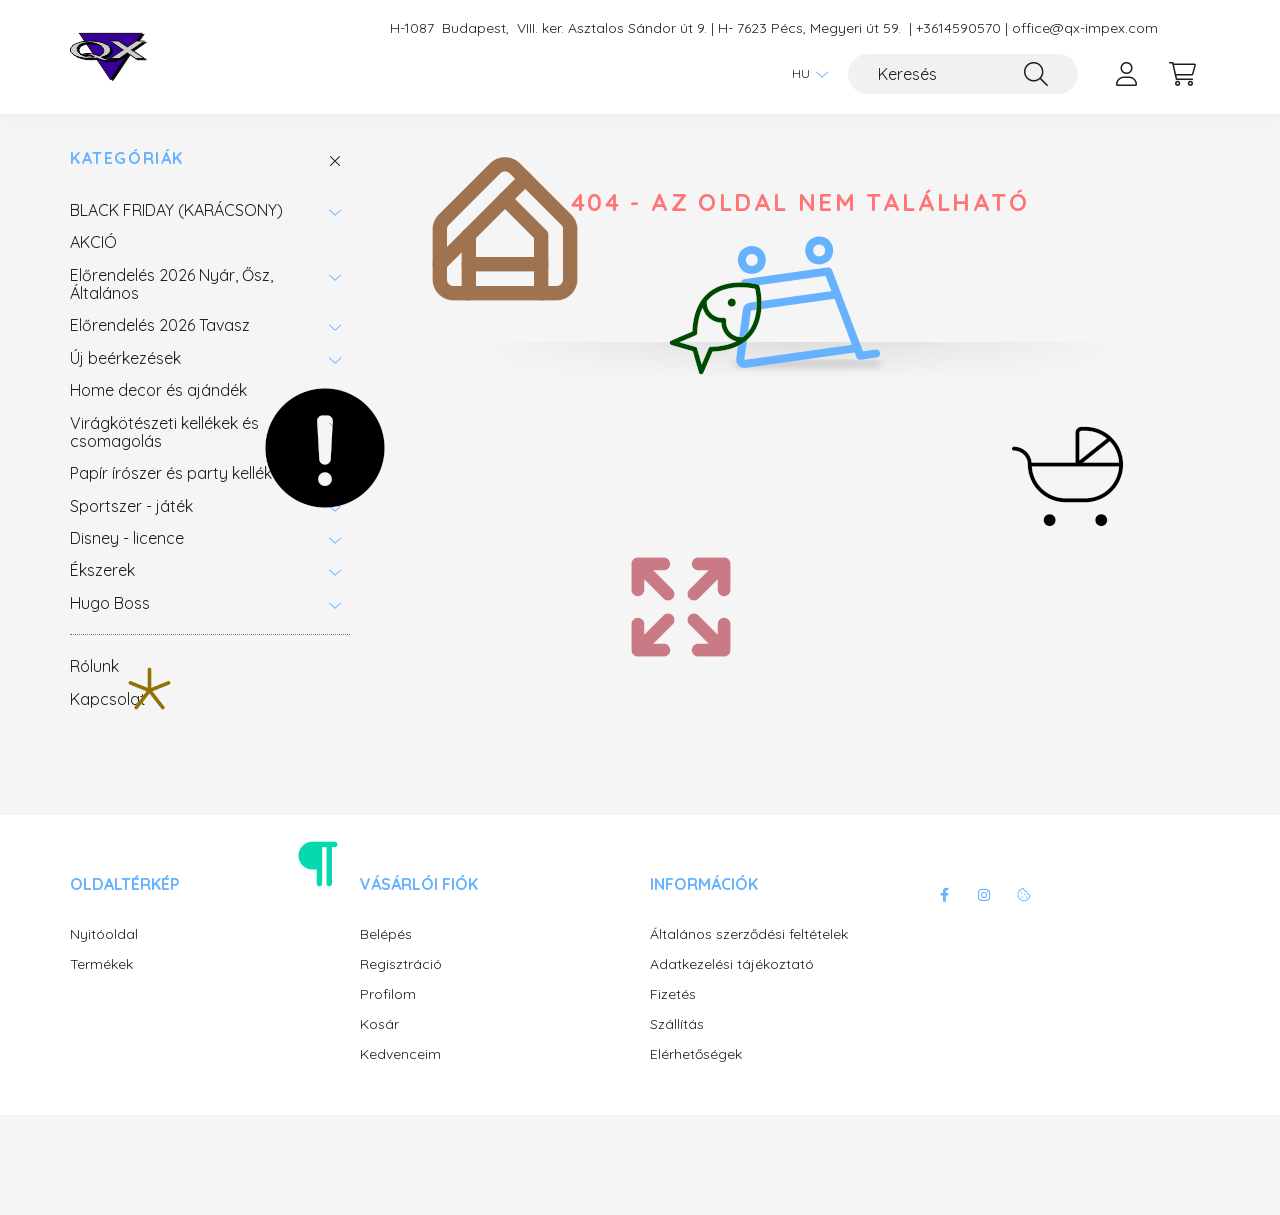  Describe the element at coordinates (1069, 472) in the screenshot. I see `access baby or parenting-related features` at that location.